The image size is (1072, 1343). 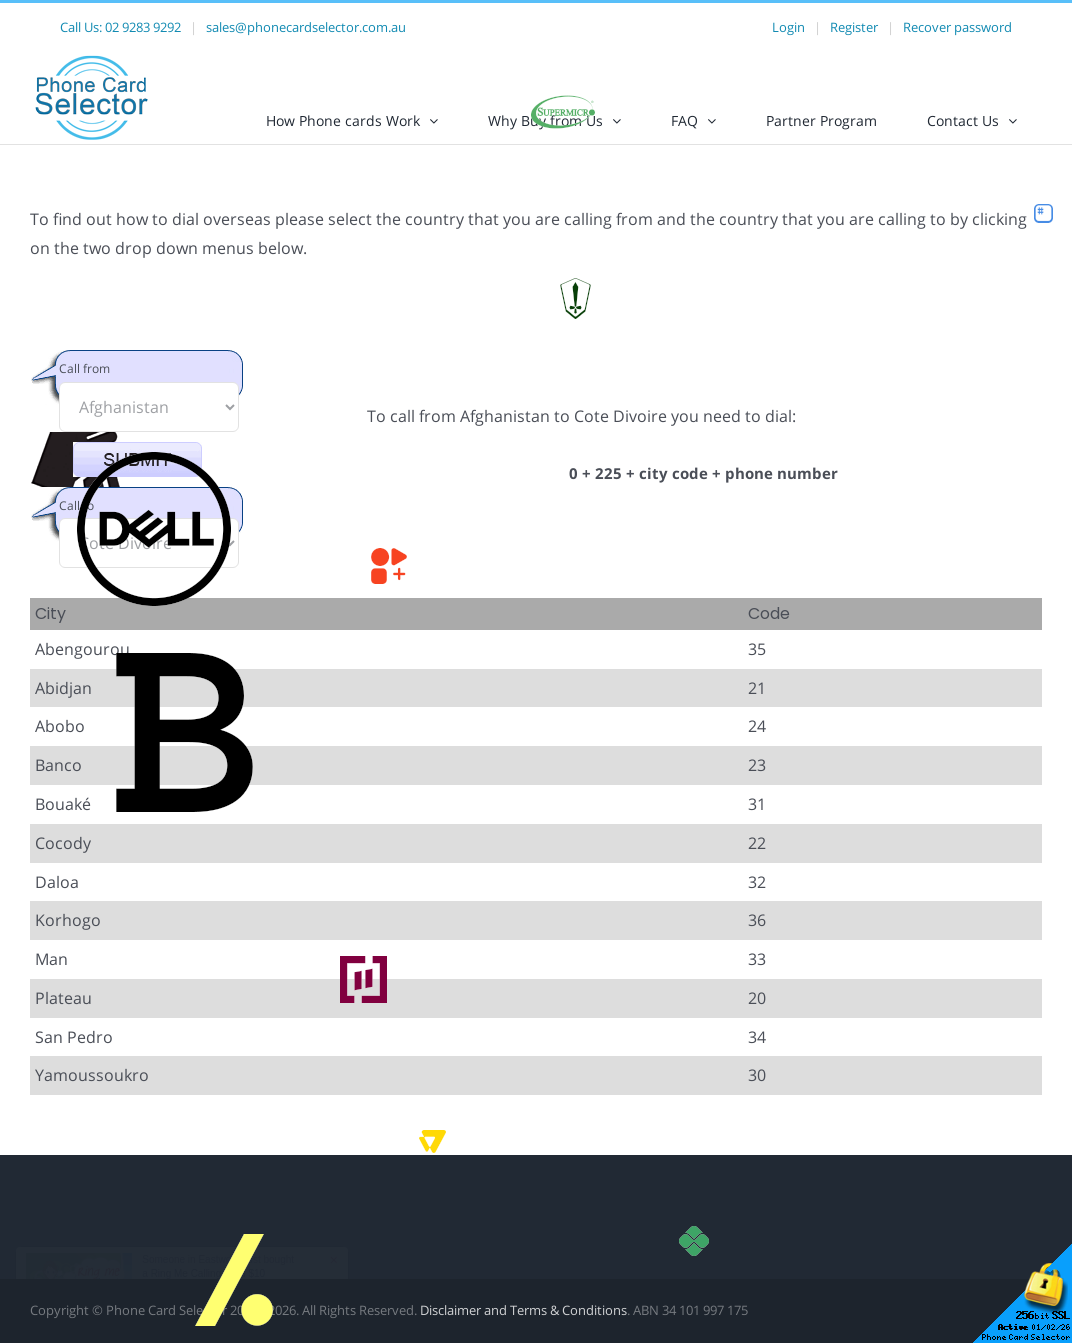 I want to click on visit the VTEX website or platform, so click(x=432, y=1141).